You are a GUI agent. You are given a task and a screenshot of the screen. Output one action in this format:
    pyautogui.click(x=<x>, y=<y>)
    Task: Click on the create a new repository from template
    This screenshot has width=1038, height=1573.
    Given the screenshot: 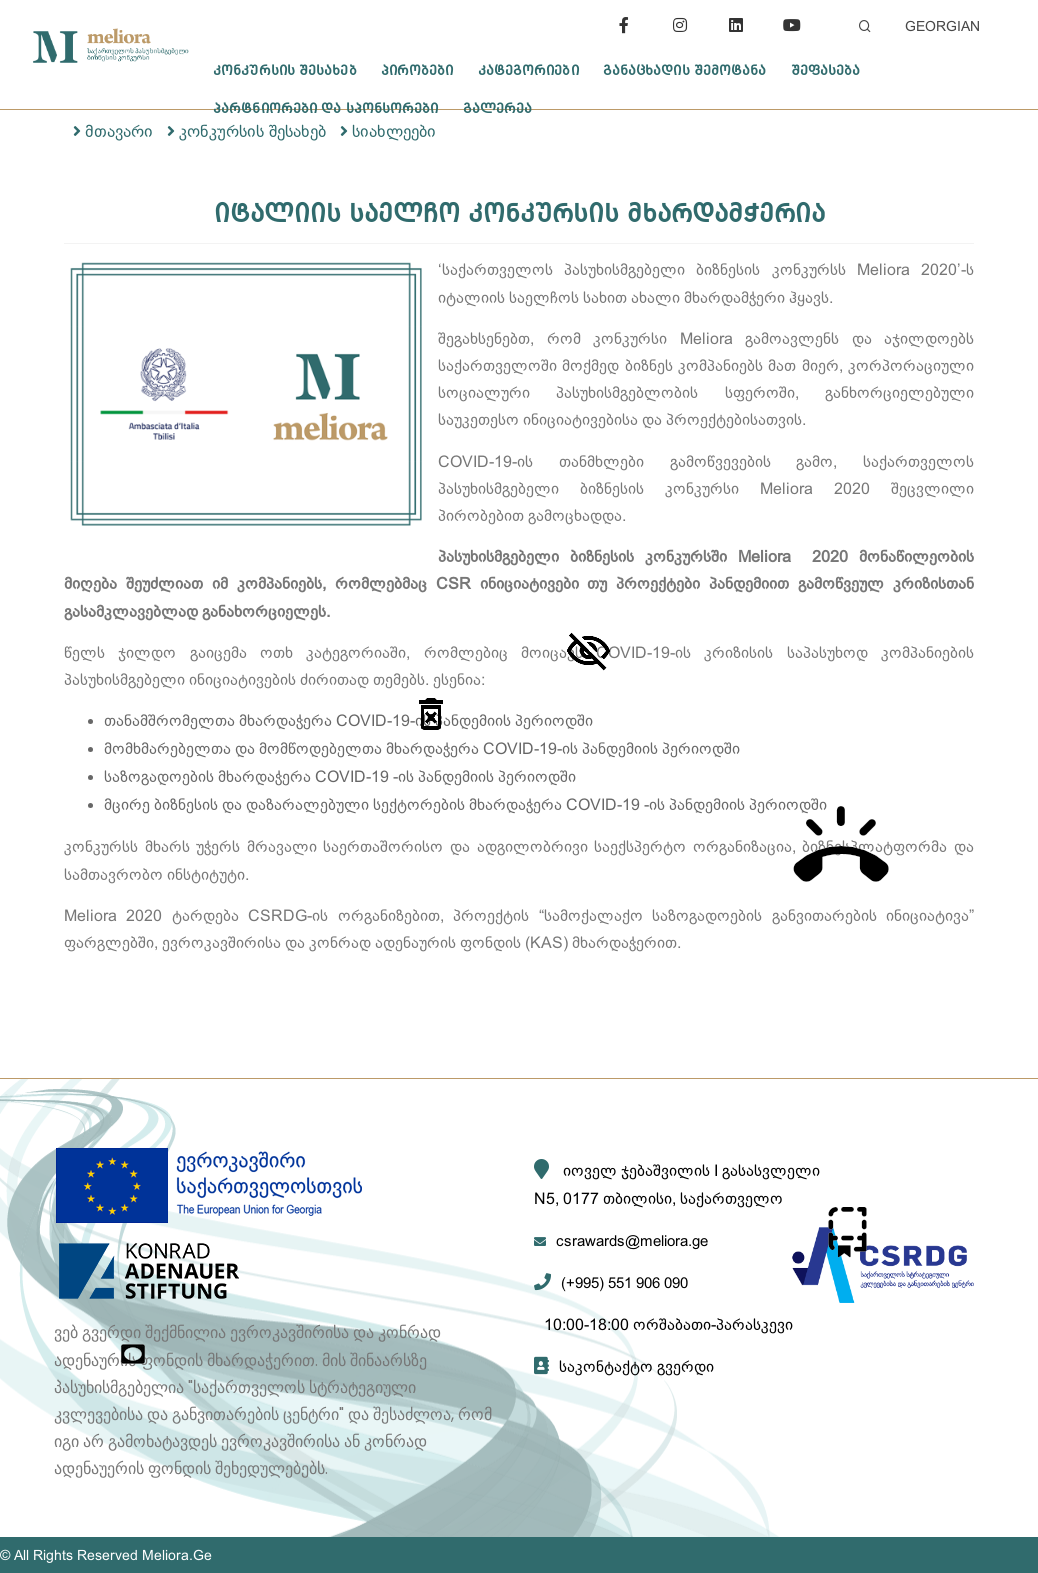 What is the action you would take?
    pyautogui.click(x=847, y=1232)
    